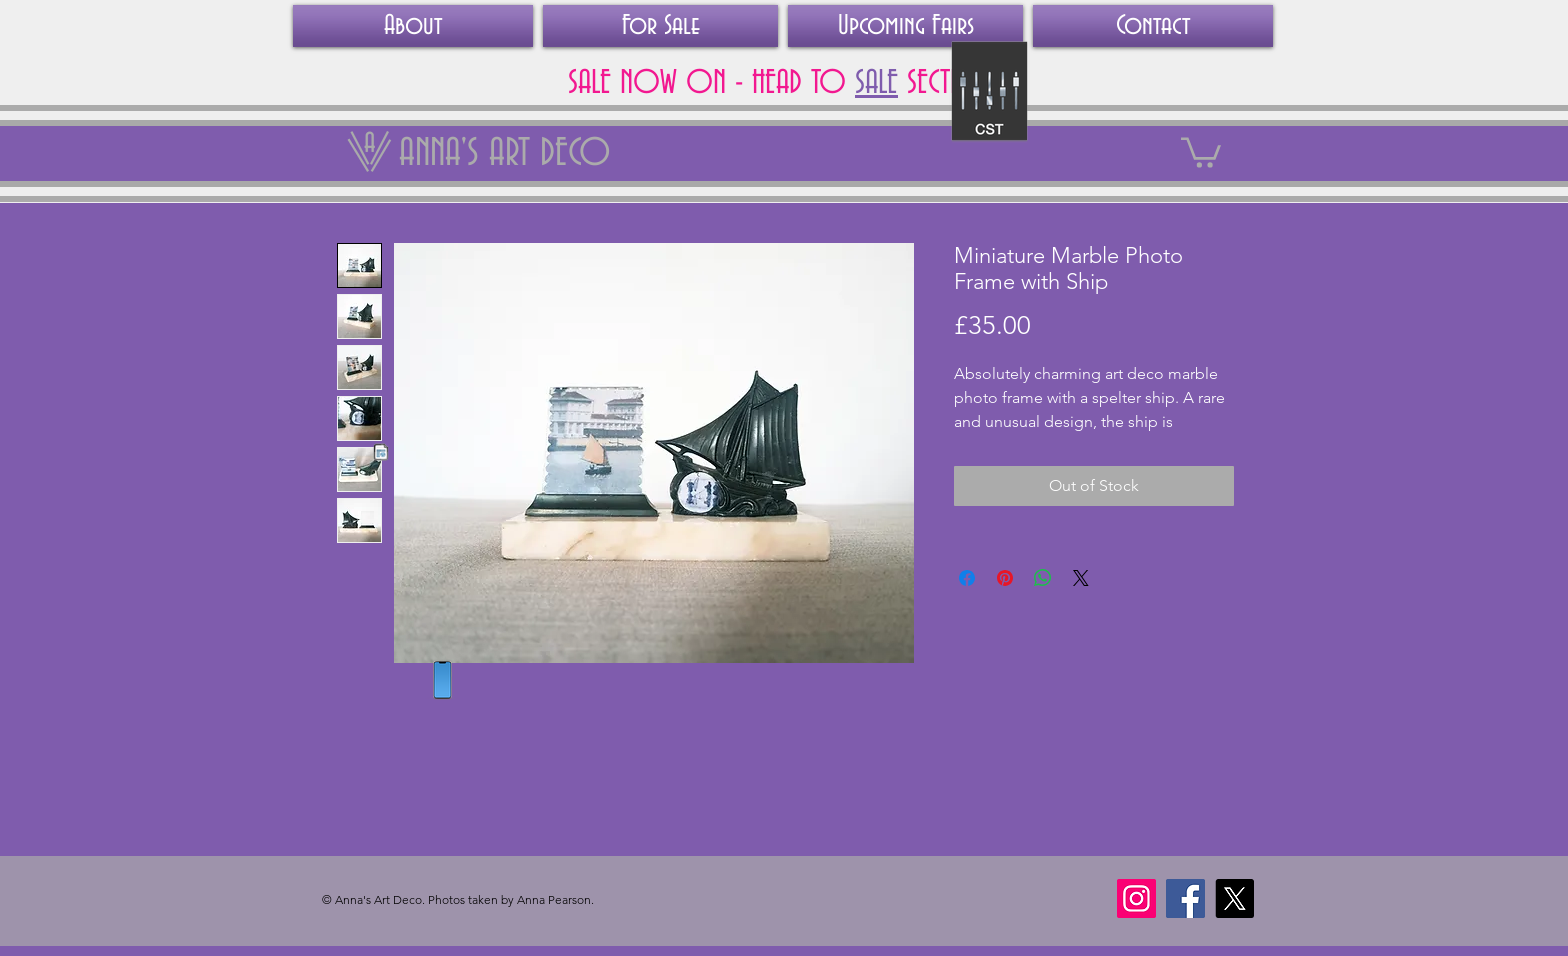  What do you see at coordinates (989, 93) in the screenshot?
I see `open audio mixing or equalizer settings` at bounding box center [989, 93].